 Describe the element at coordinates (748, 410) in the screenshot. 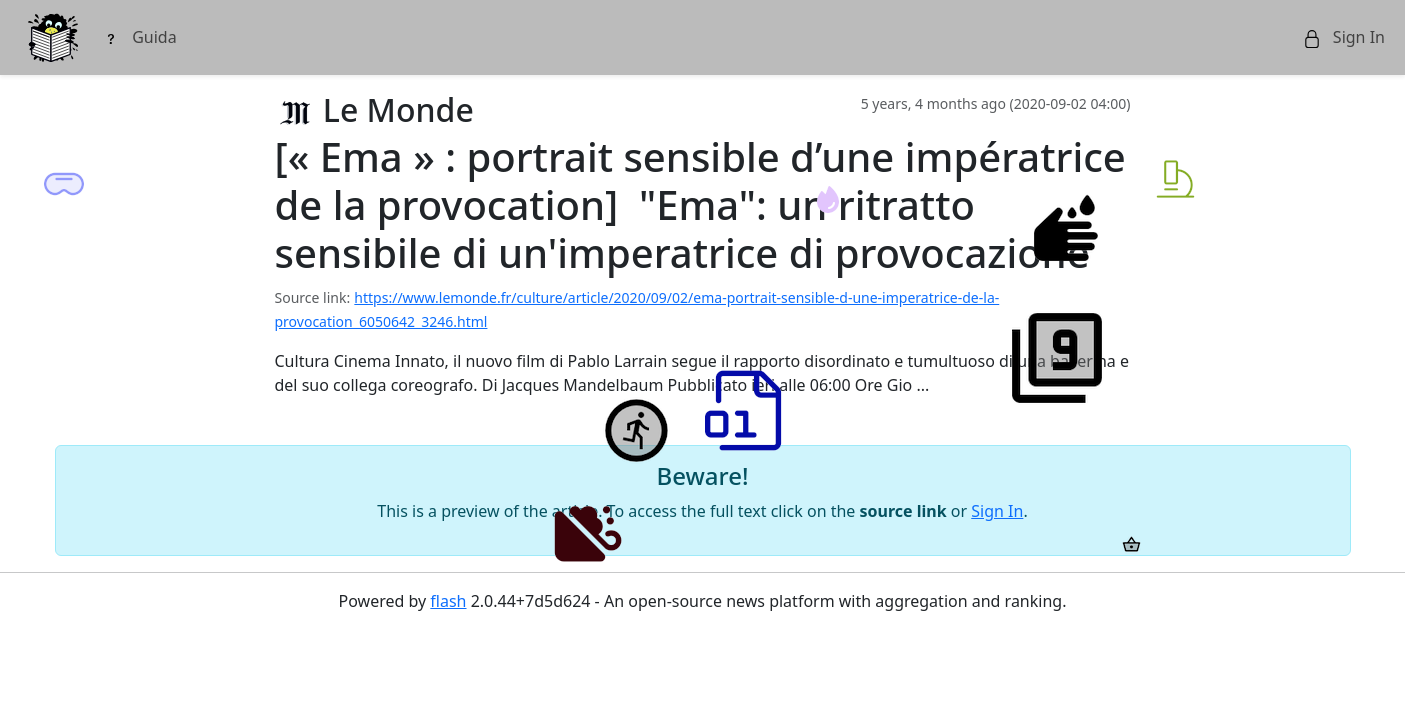

I see `view or open a binary file` at that location.